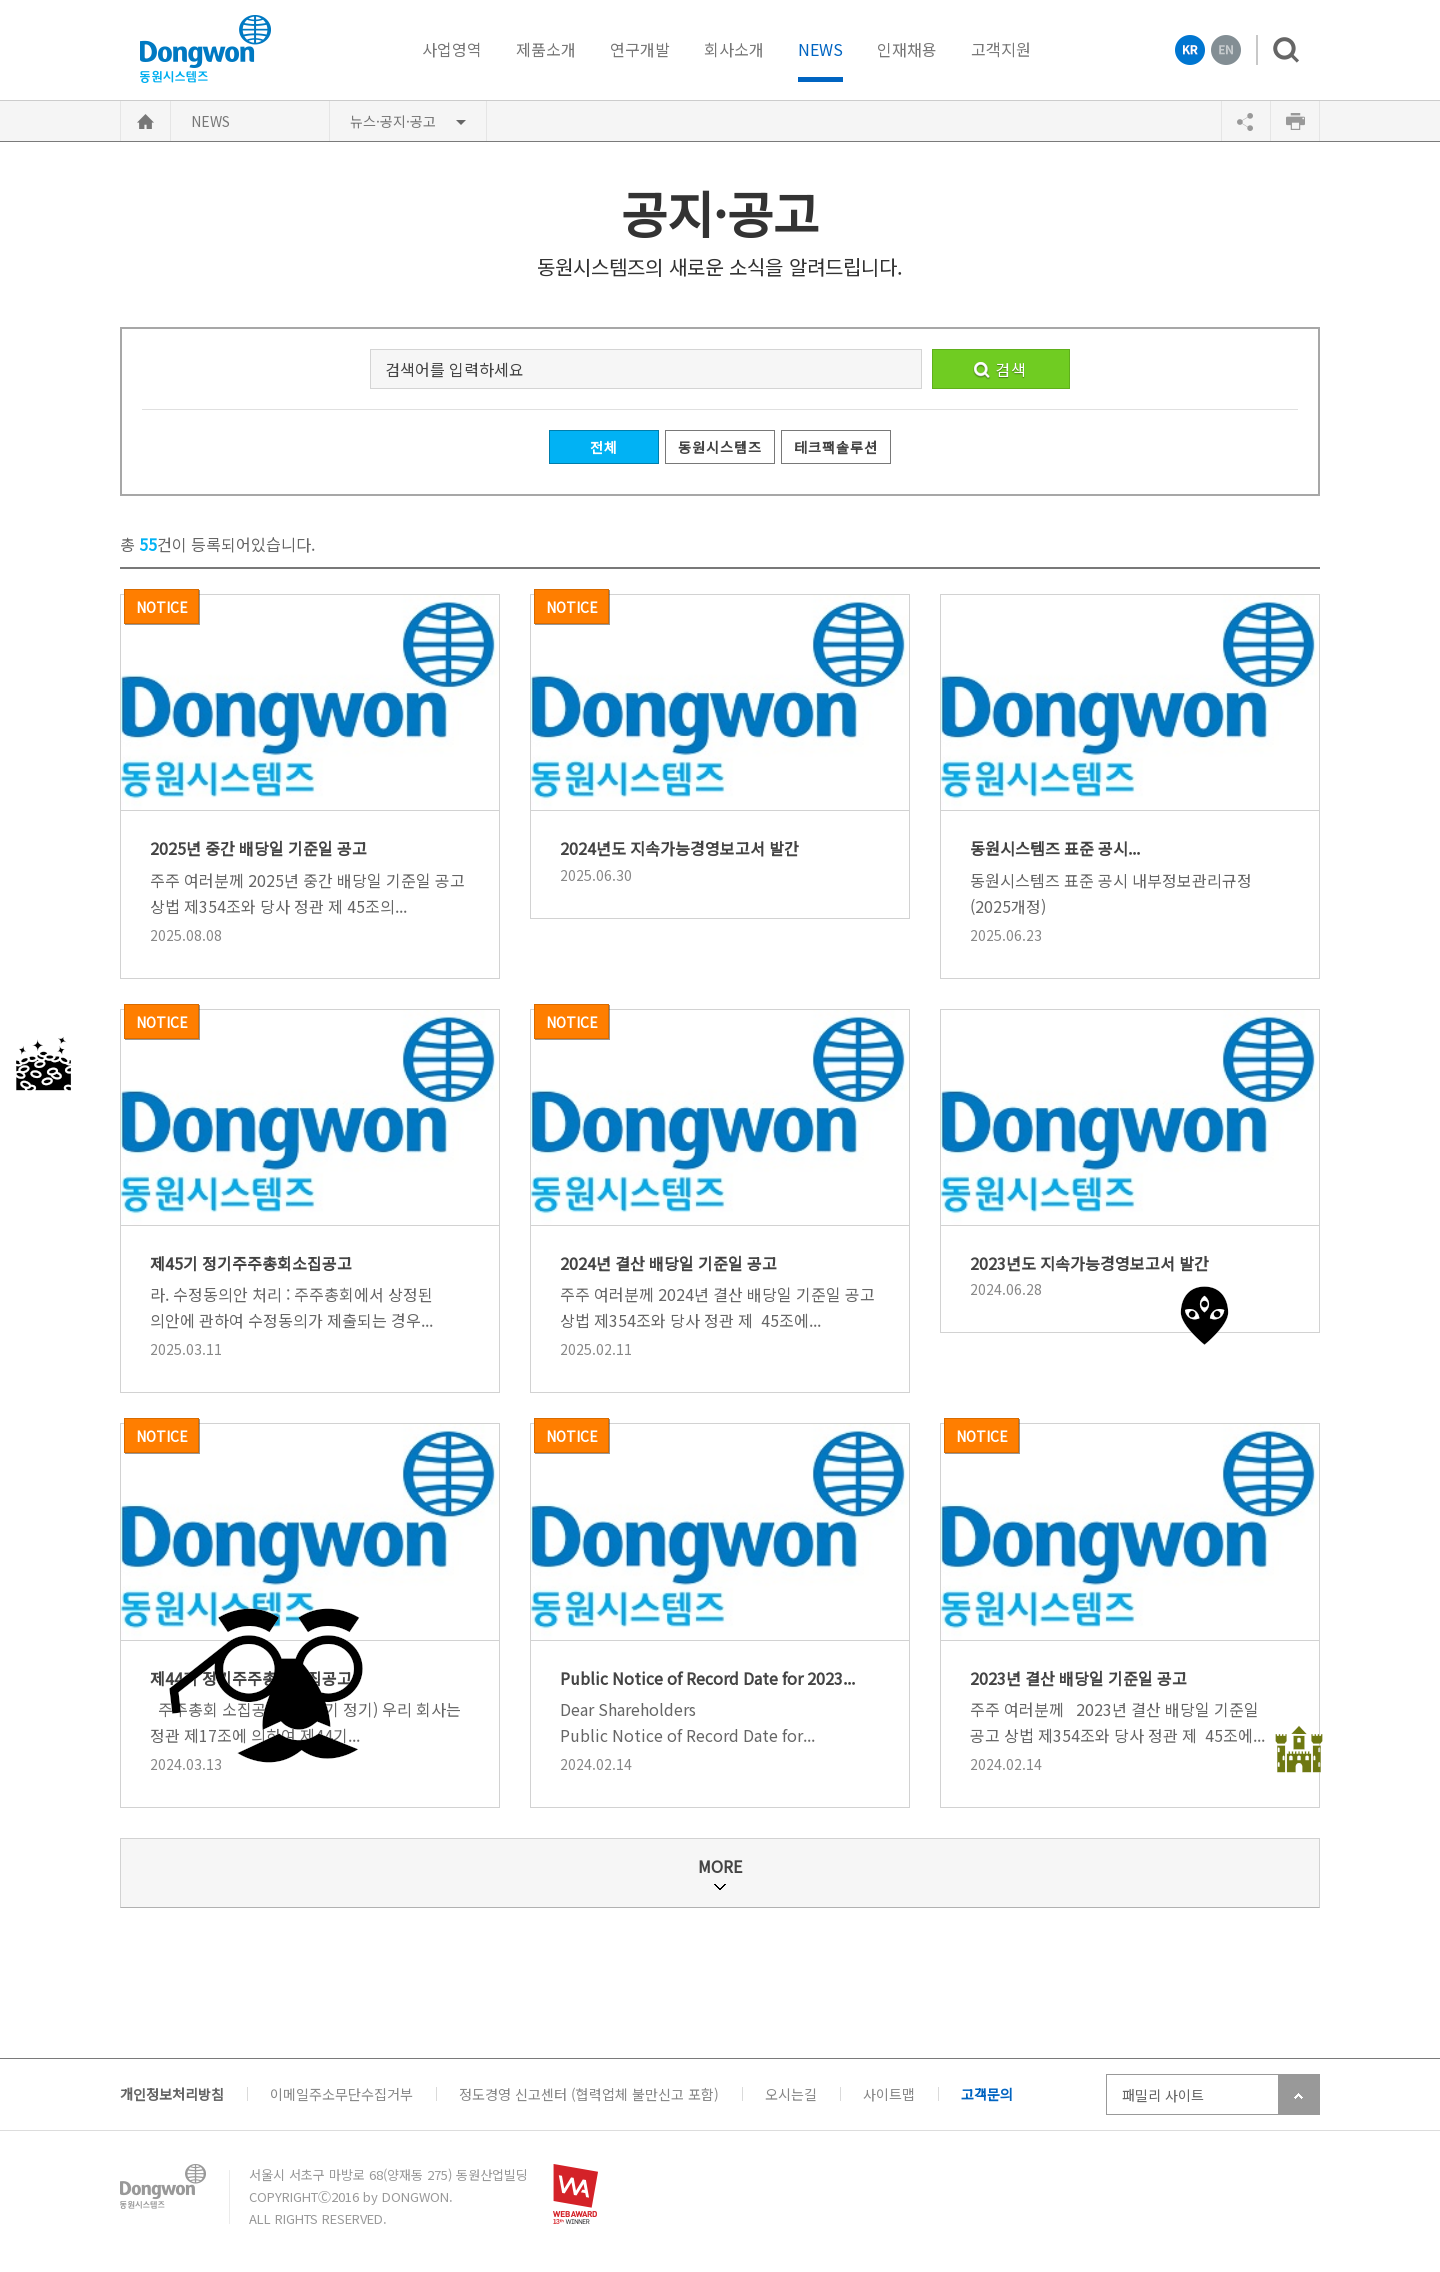 The height and width of the screenshot is (2272, 1440). What do you see at coordinates (265, 1681) in the screenshot?
I see `access prank or joke features` at bounding box center [265, 1681].